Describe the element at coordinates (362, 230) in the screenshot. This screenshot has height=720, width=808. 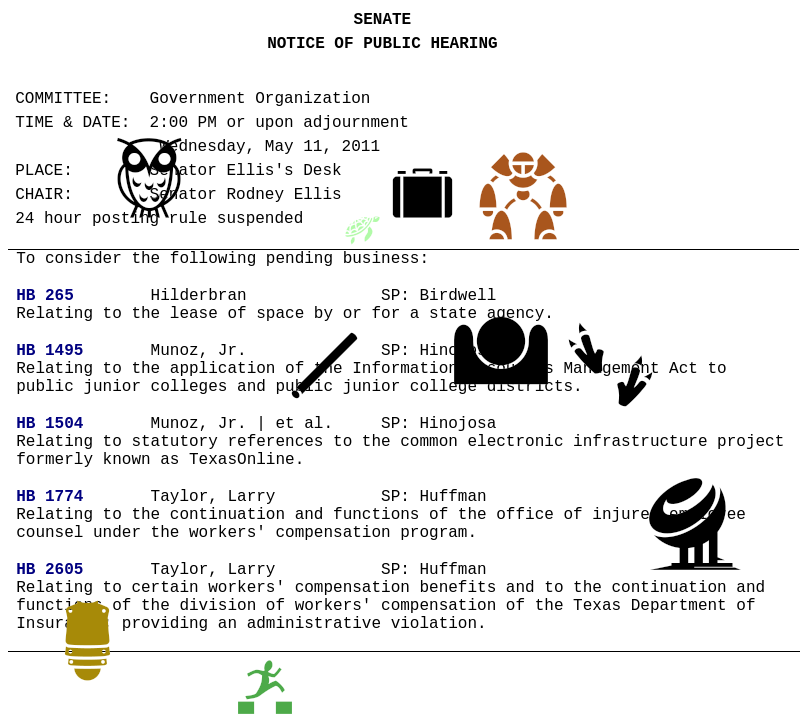
I see `indicates marine wildlife or ocean conservation content` at that location.